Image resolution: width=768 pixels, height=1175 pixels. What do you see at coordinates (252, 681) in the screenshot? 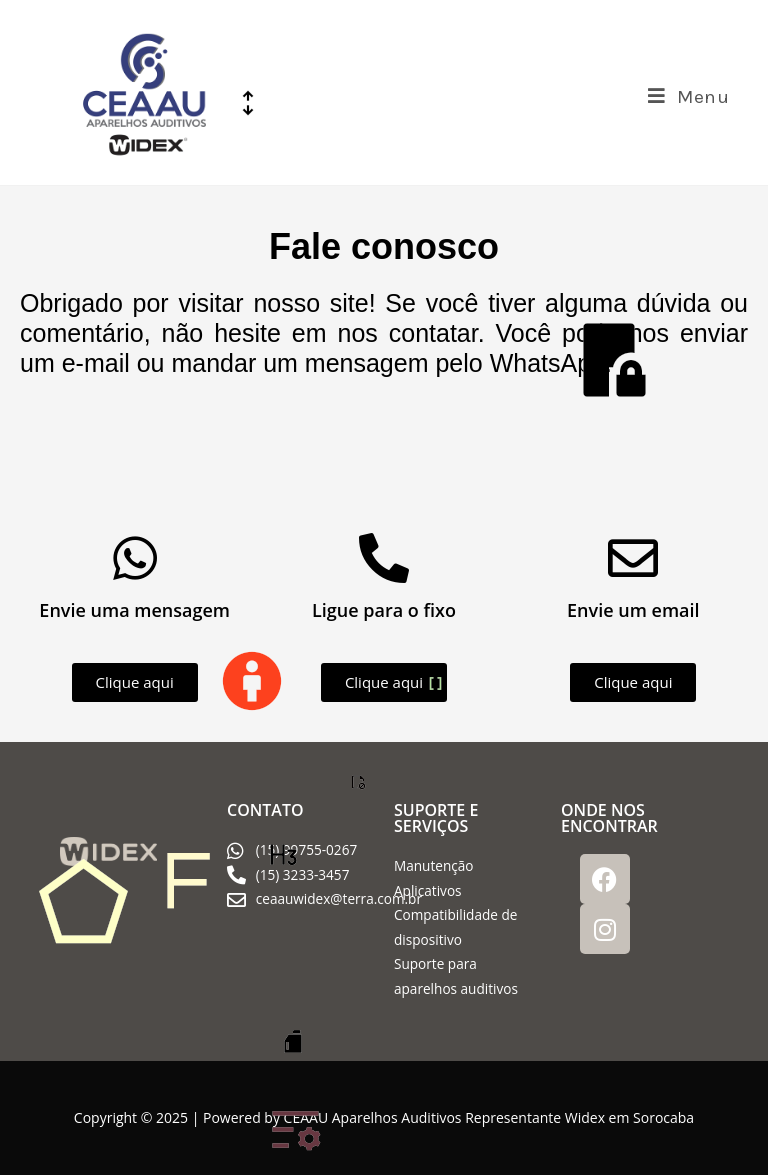
I see `indicates content requiring attribution under creative commons license` at bounding box center [252, 681].